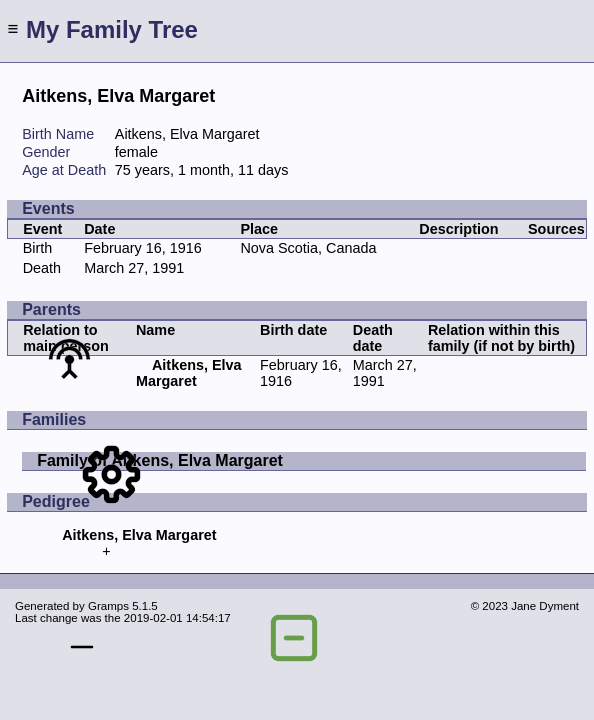 The image size is (594, 720). I want to click on remove an item from a list or selection, so click(294, 638).